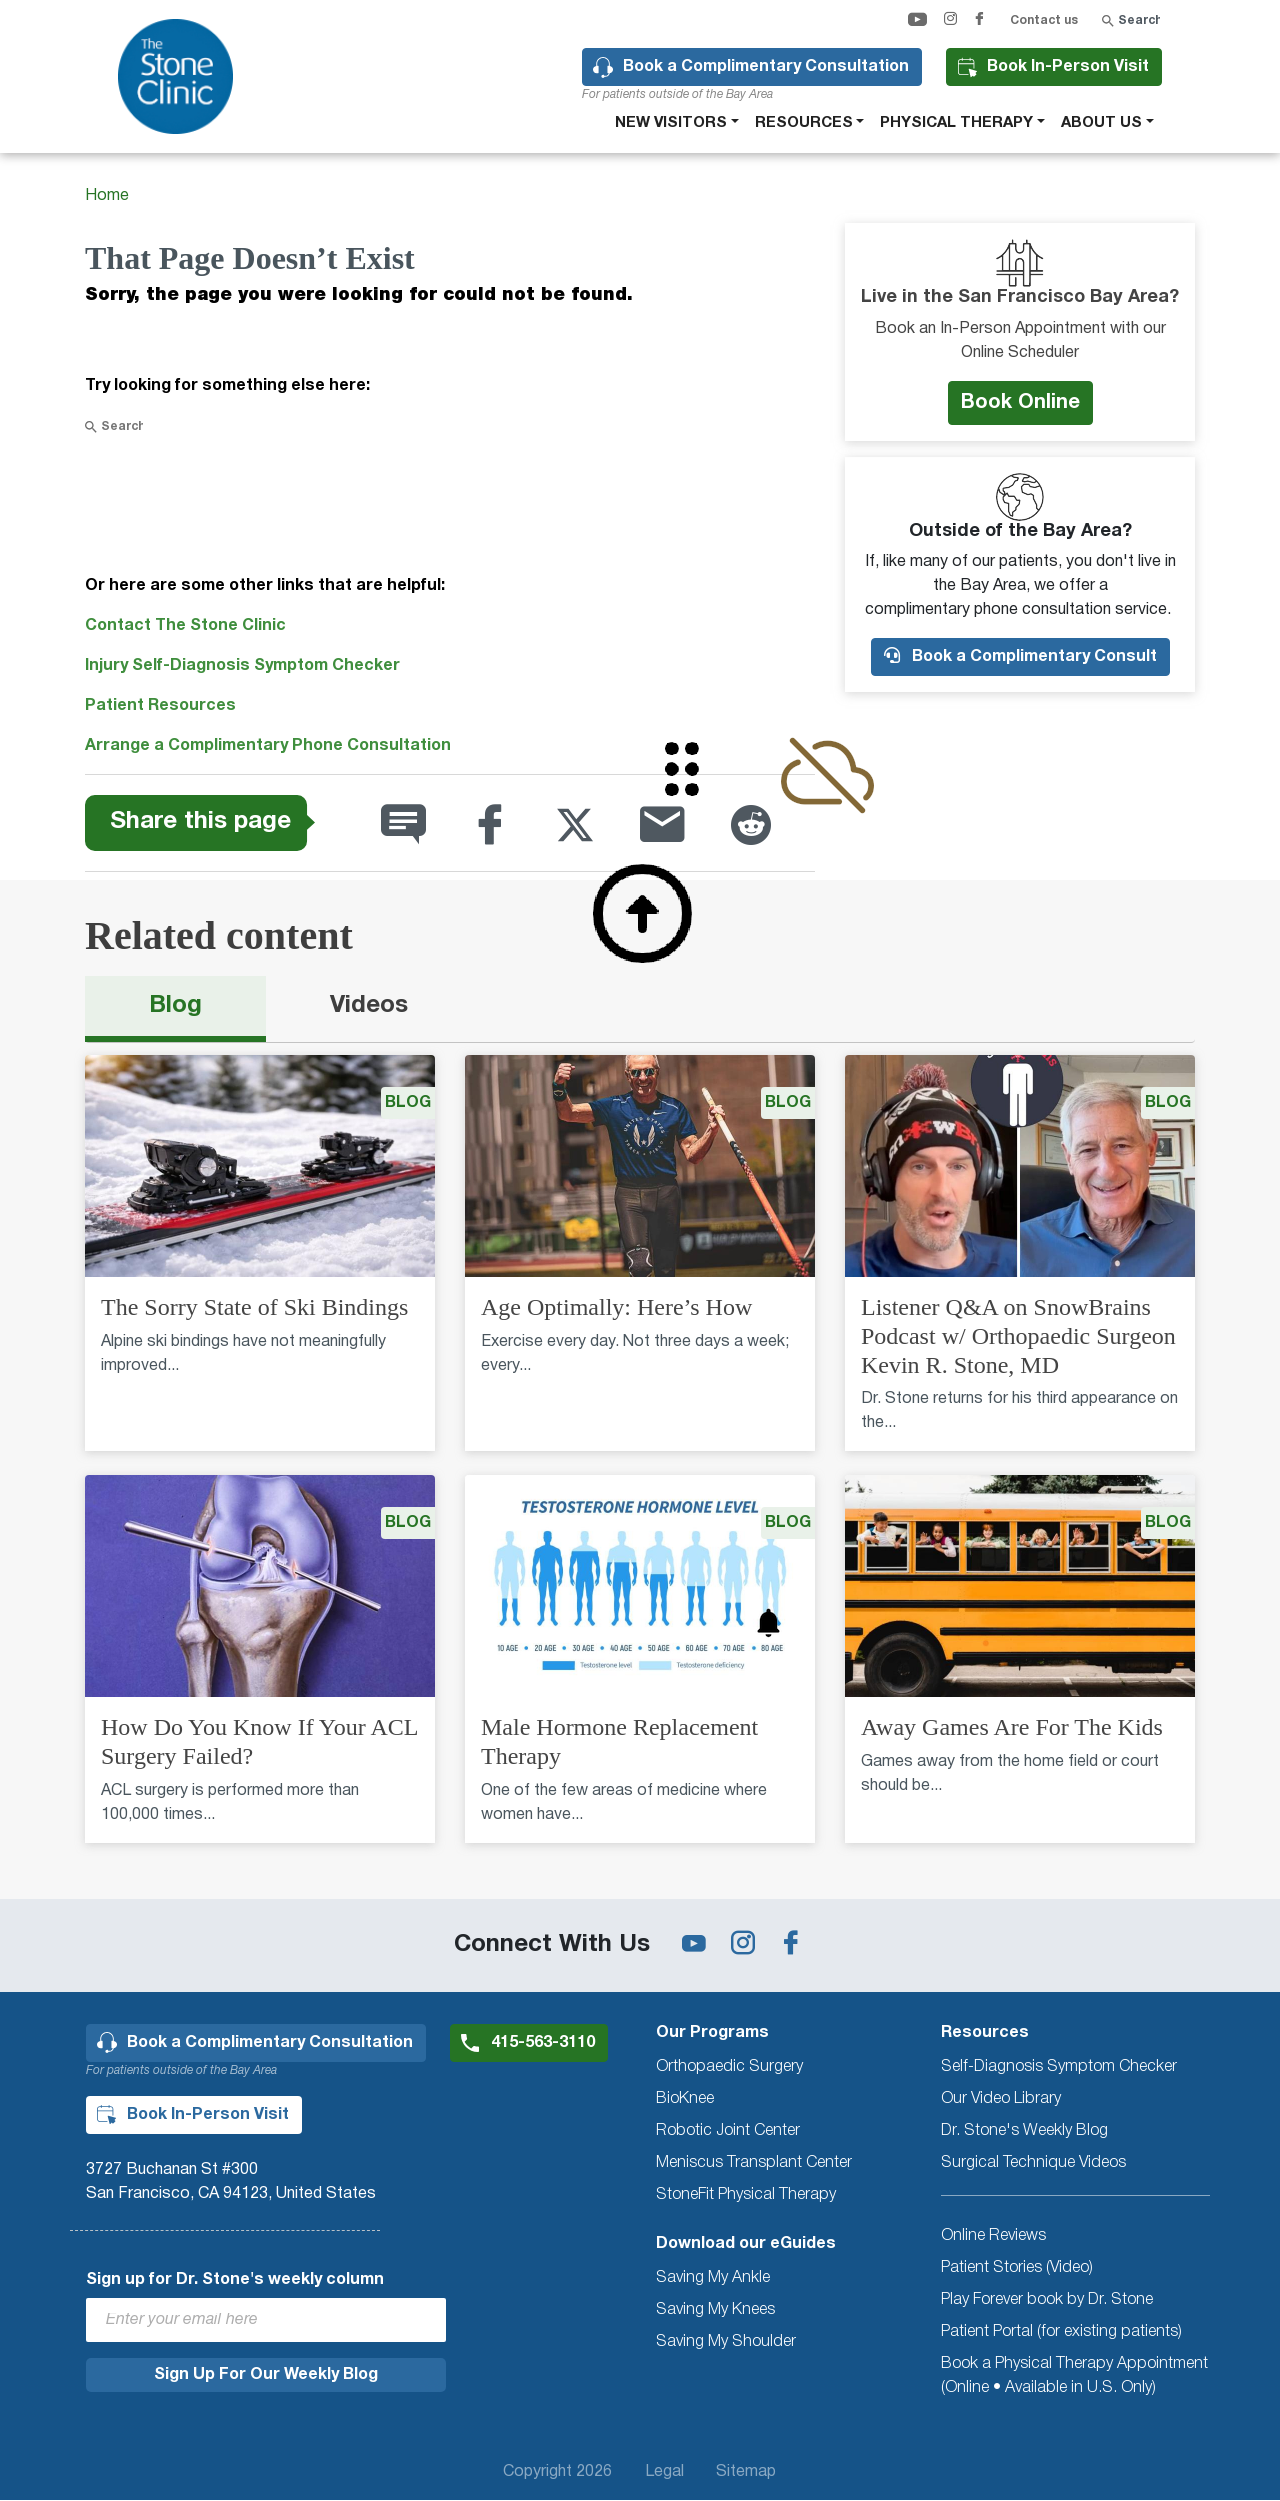 This screenshot has width=1280, height=2501. What do you see at coordinates (768, 1622) in the screenshot?
I see `view your notifications` at bounding box center [768, 1622].